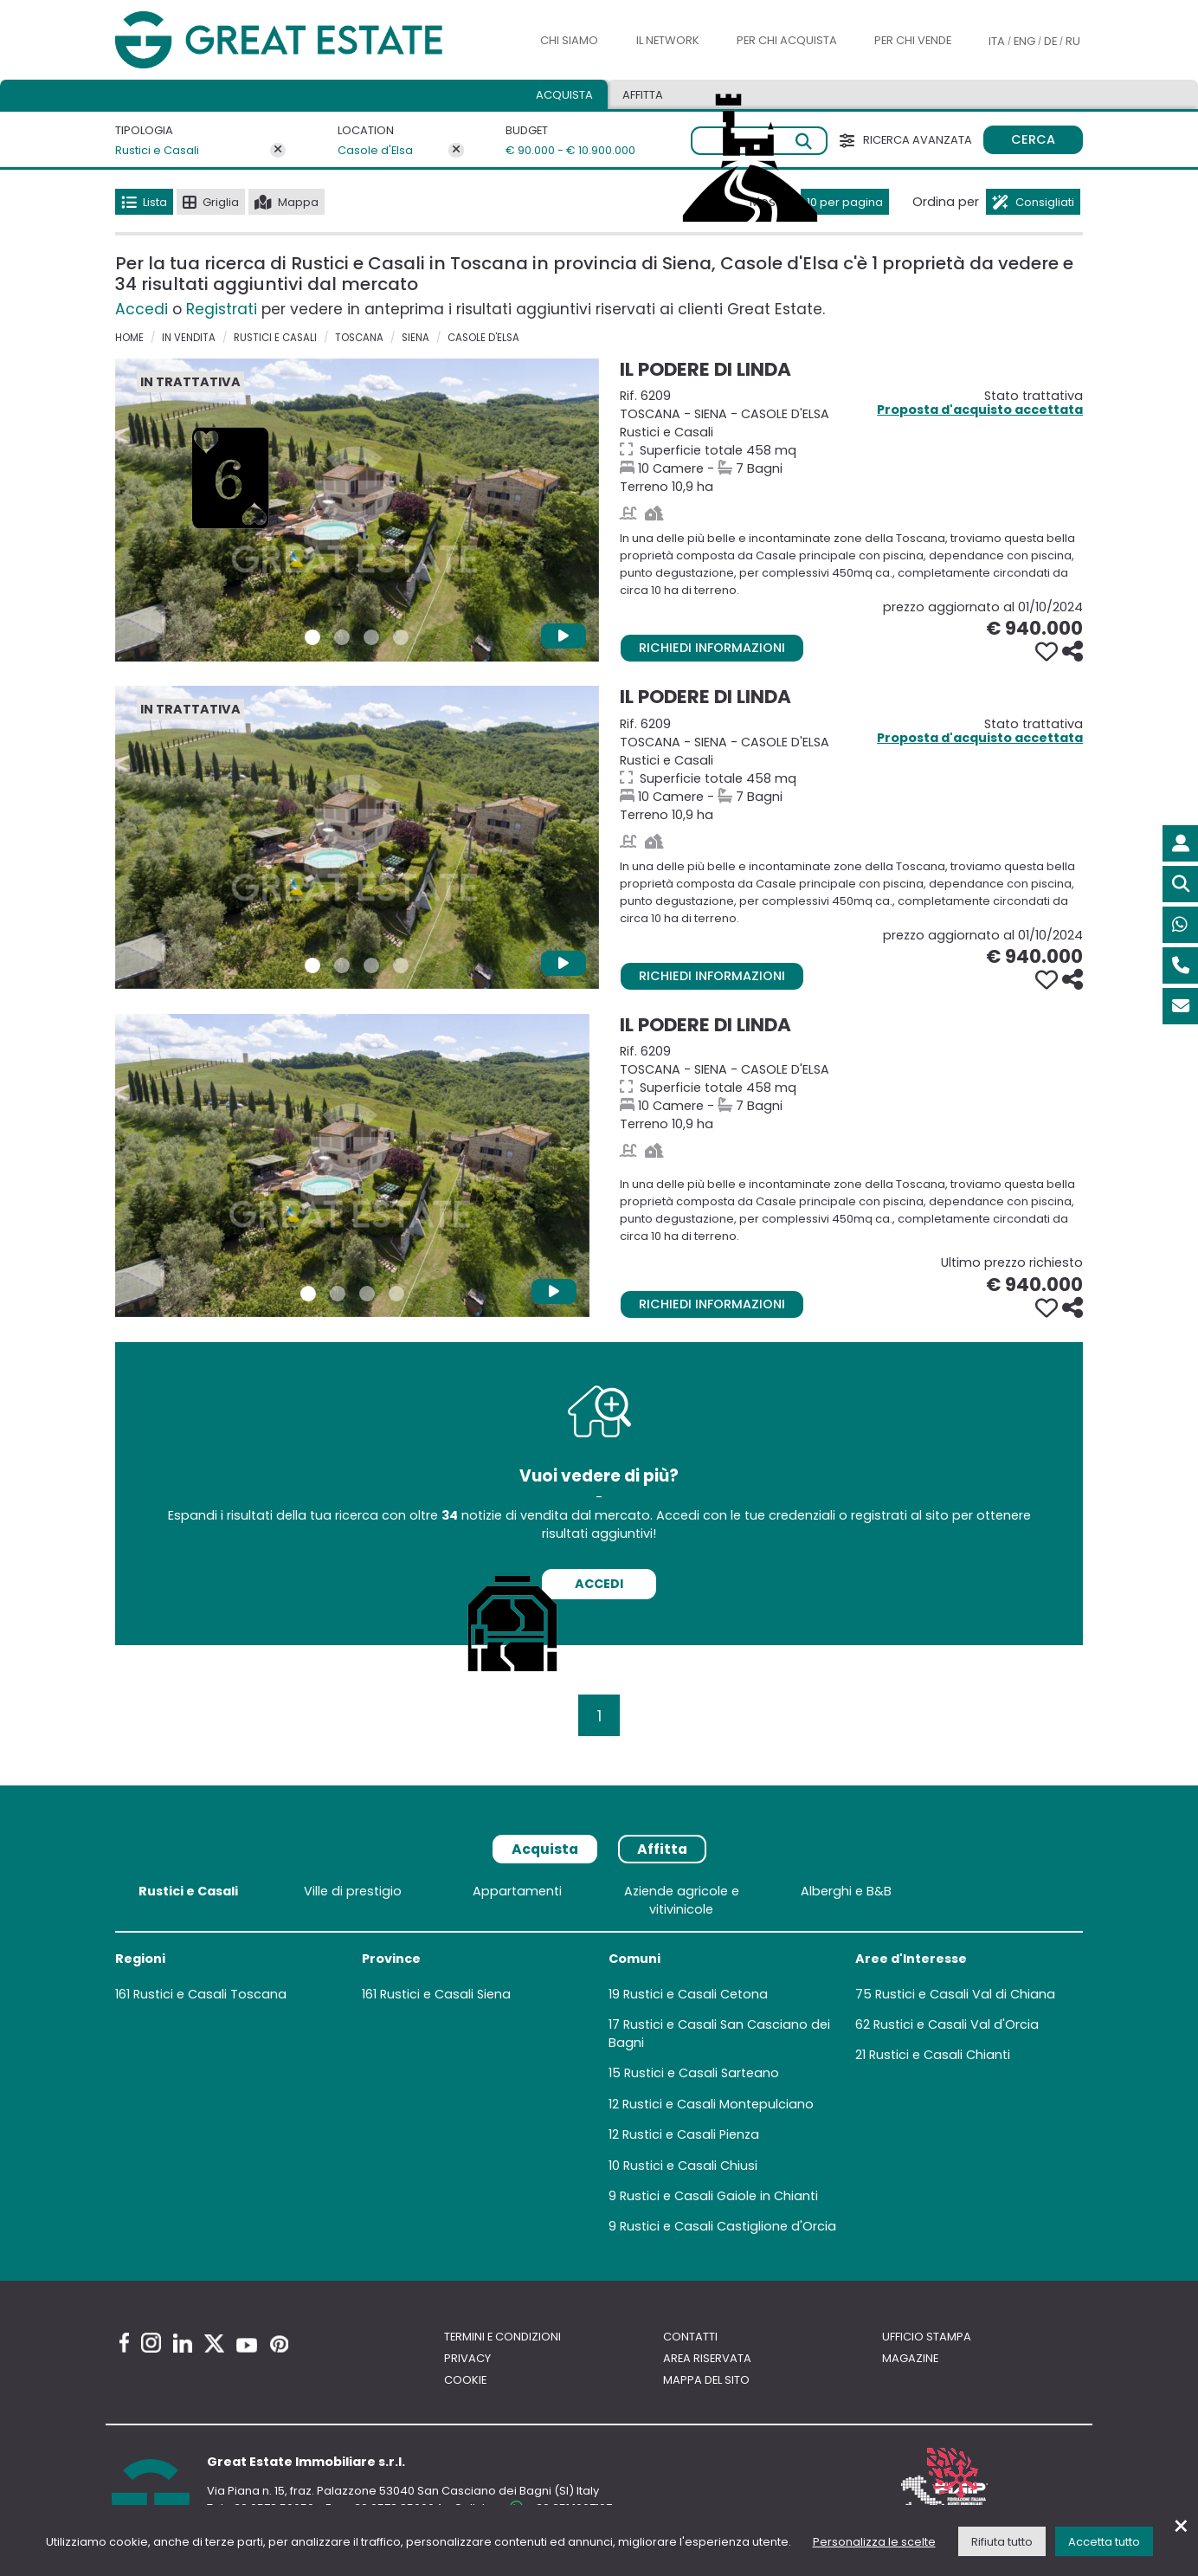  I want to click on six of hearts playing card, so click(230, 478).